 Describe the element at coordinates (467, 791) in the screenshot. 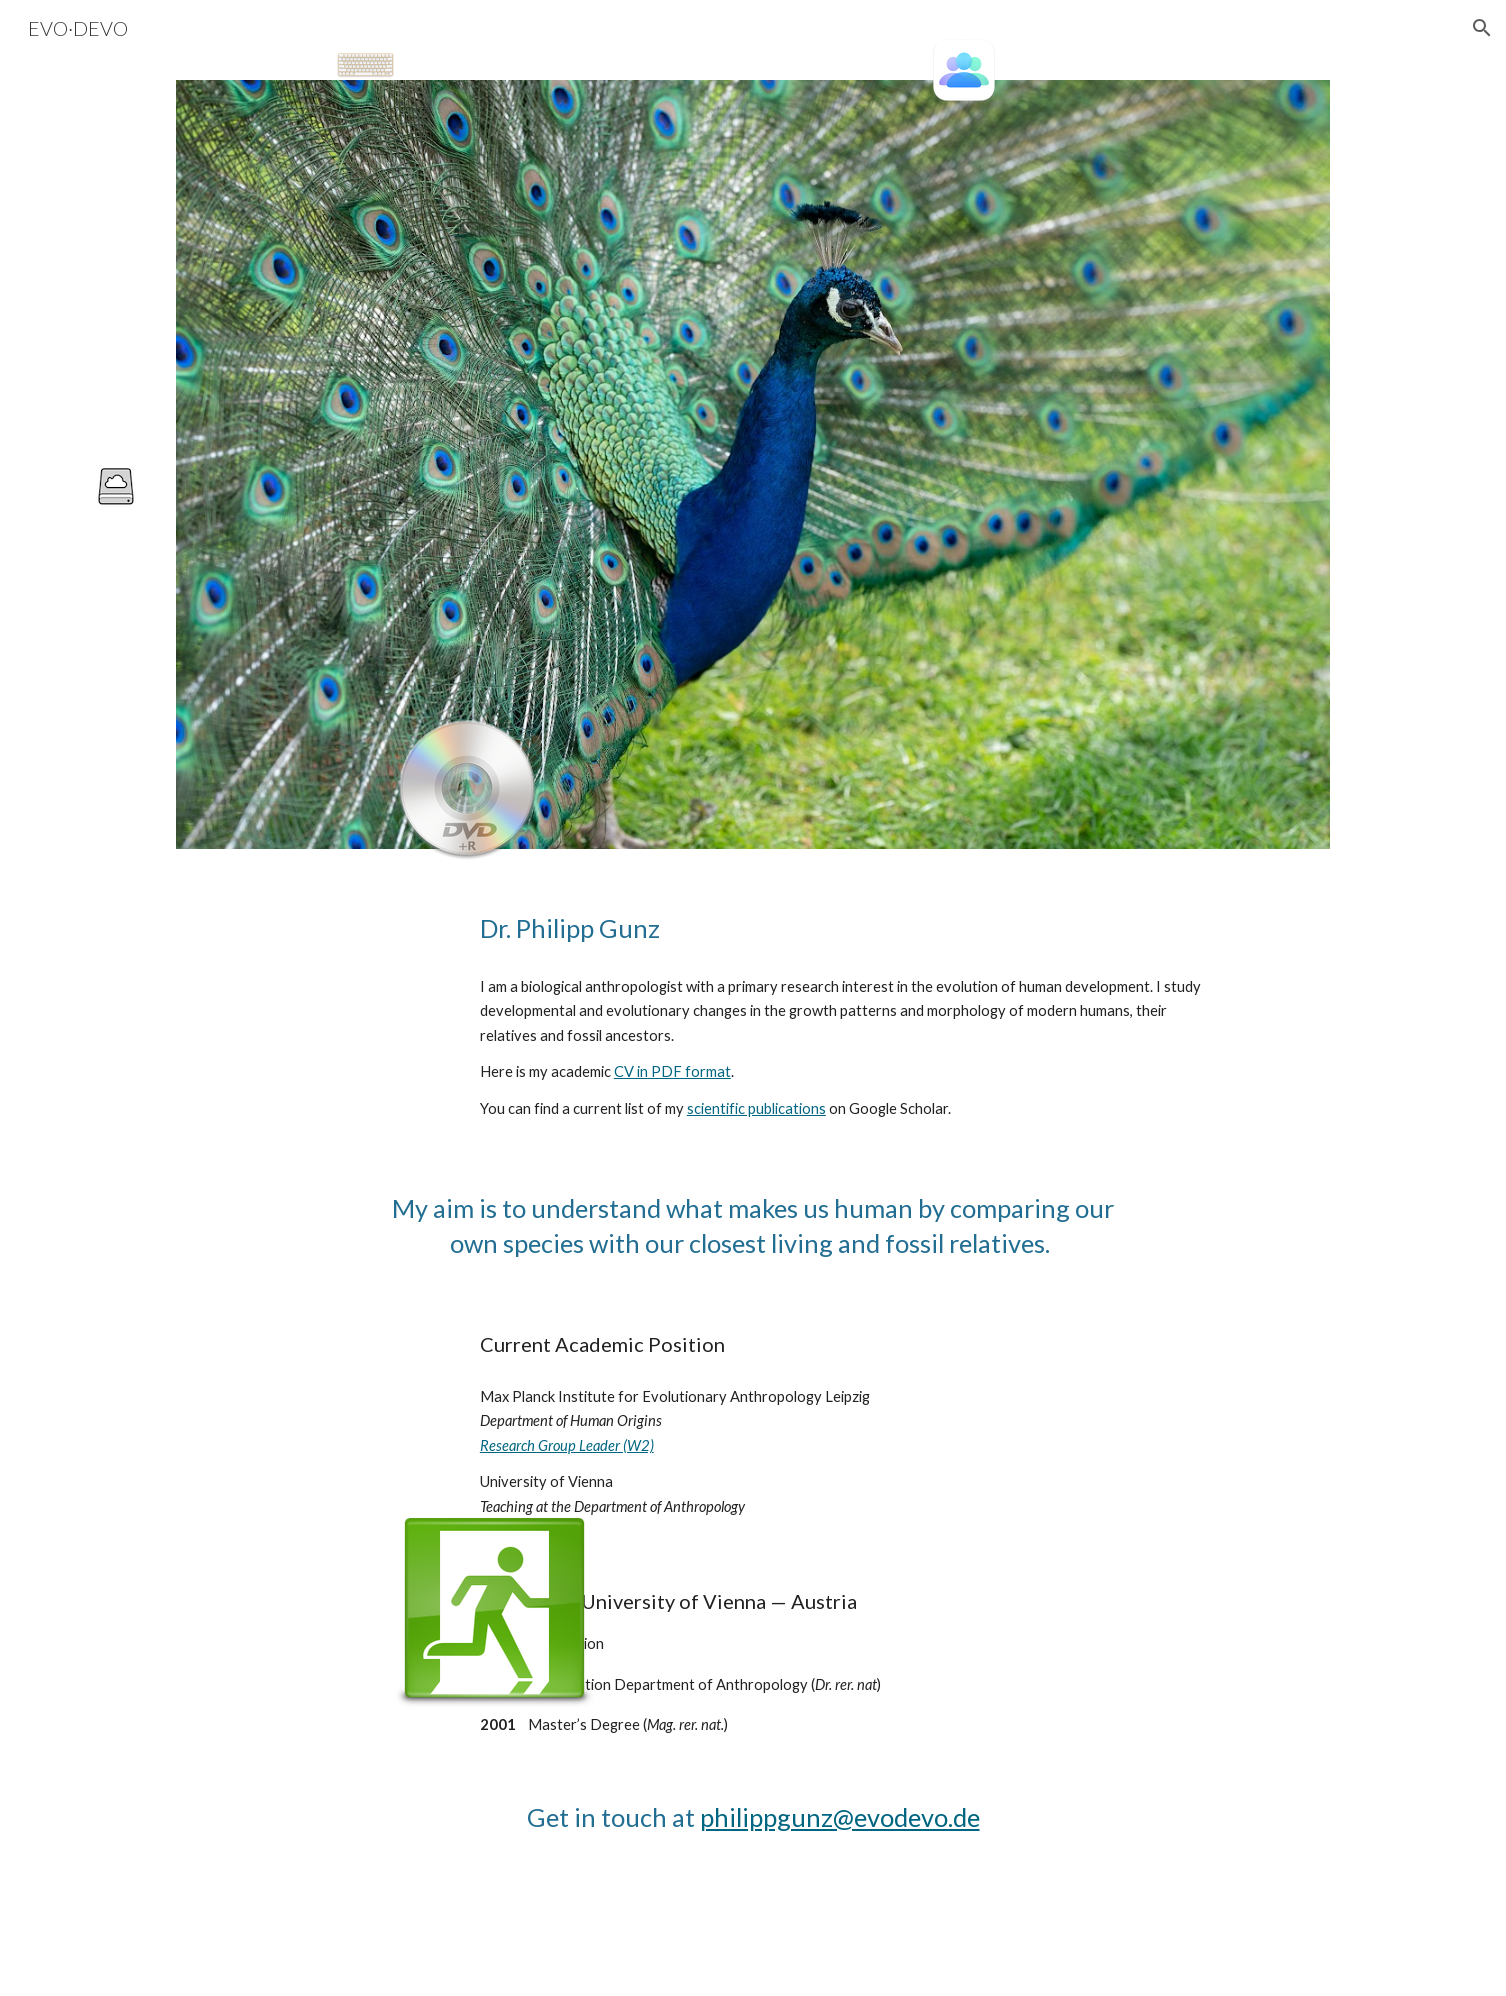

I see `DVD+R disc media type indicator` at that location.